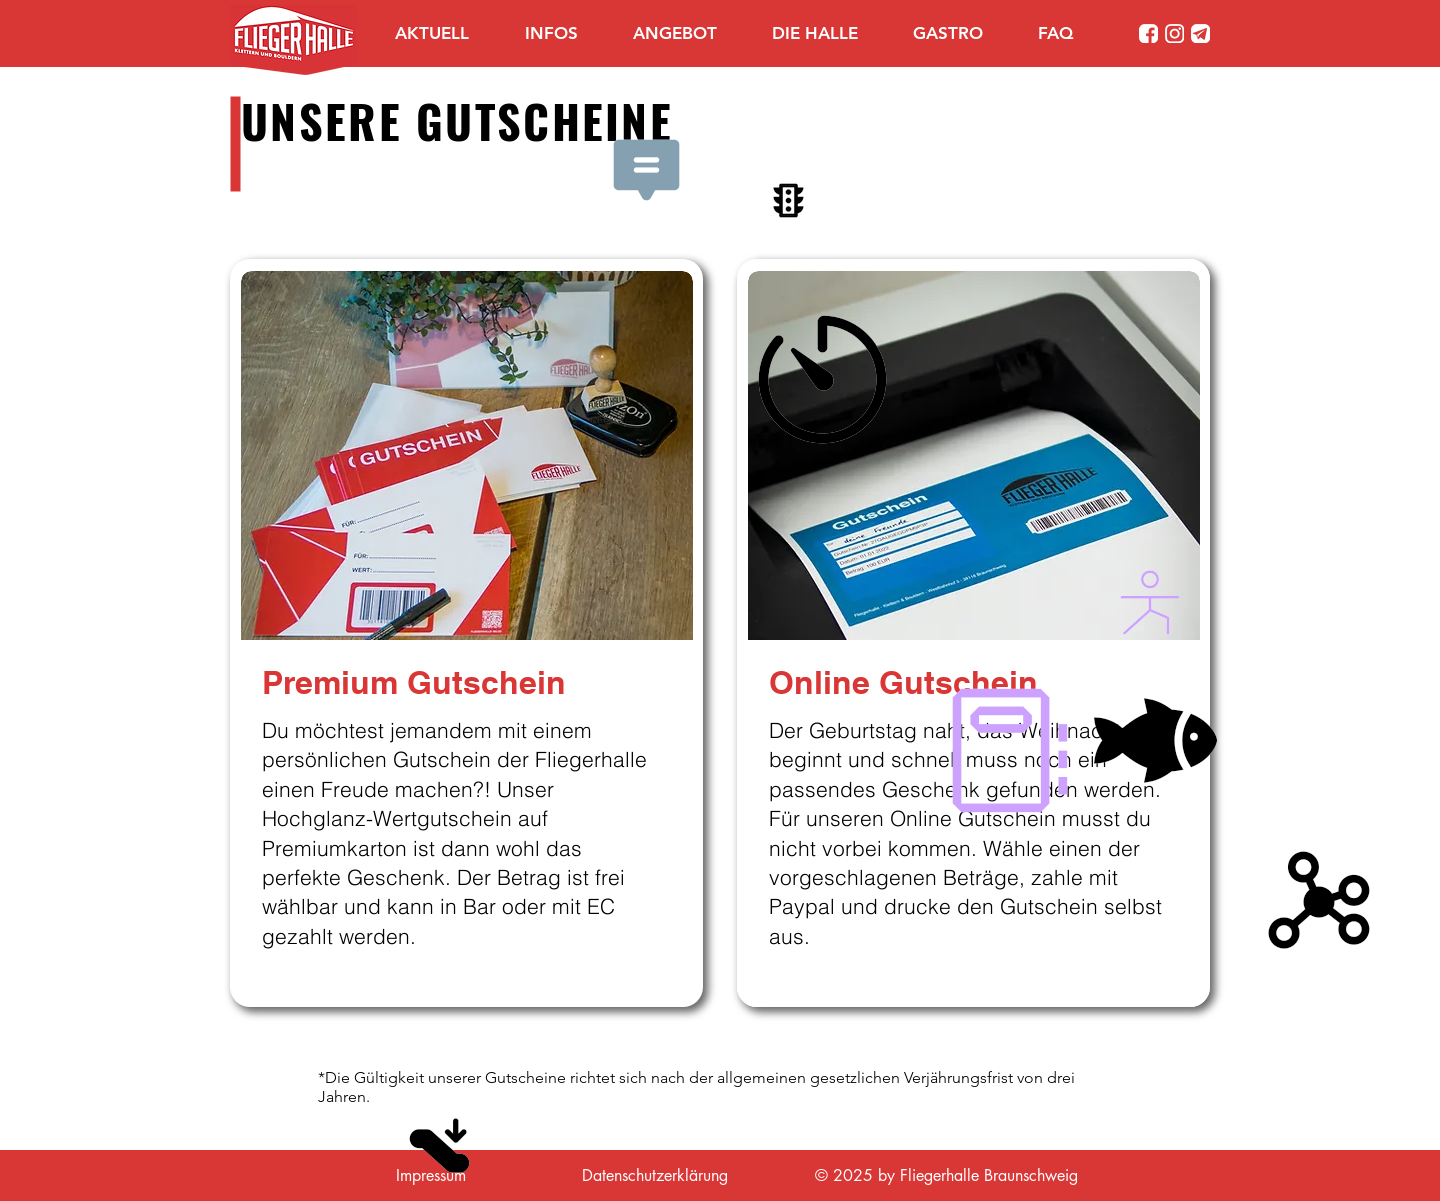 The image size is (1440, 1201). Describe the element at coordinates (1319, 902) in the screenshot. I see `view network connections or relationships` at that location.